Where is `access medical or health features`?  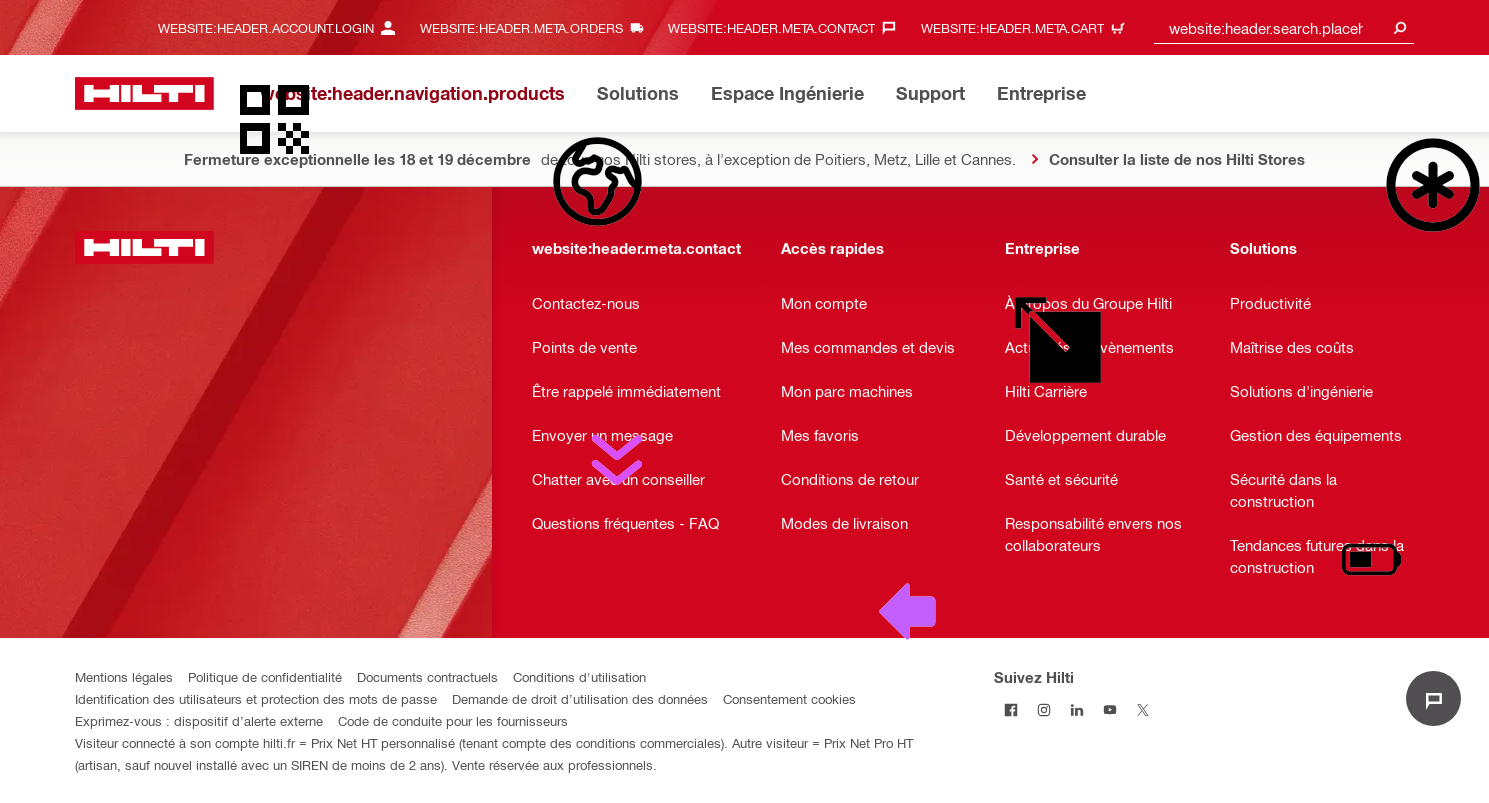 access medical or health features is located at coordinates (1433, 185).